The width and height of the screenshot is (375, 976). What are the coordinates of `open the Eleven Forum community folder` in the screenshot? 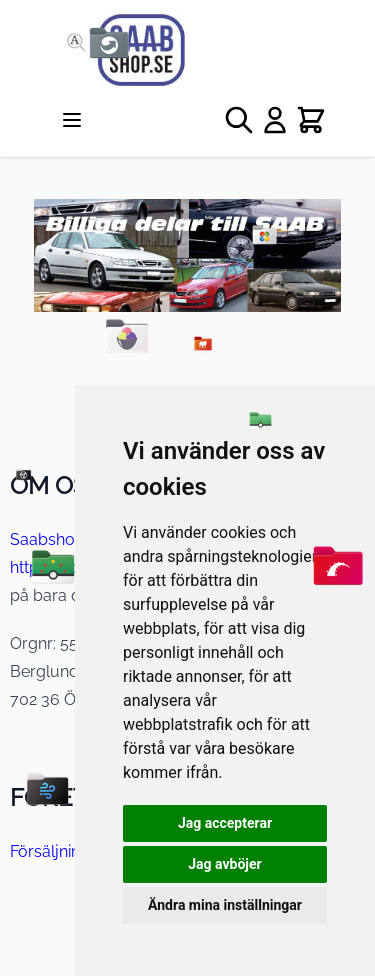 It's located at (264, 235).